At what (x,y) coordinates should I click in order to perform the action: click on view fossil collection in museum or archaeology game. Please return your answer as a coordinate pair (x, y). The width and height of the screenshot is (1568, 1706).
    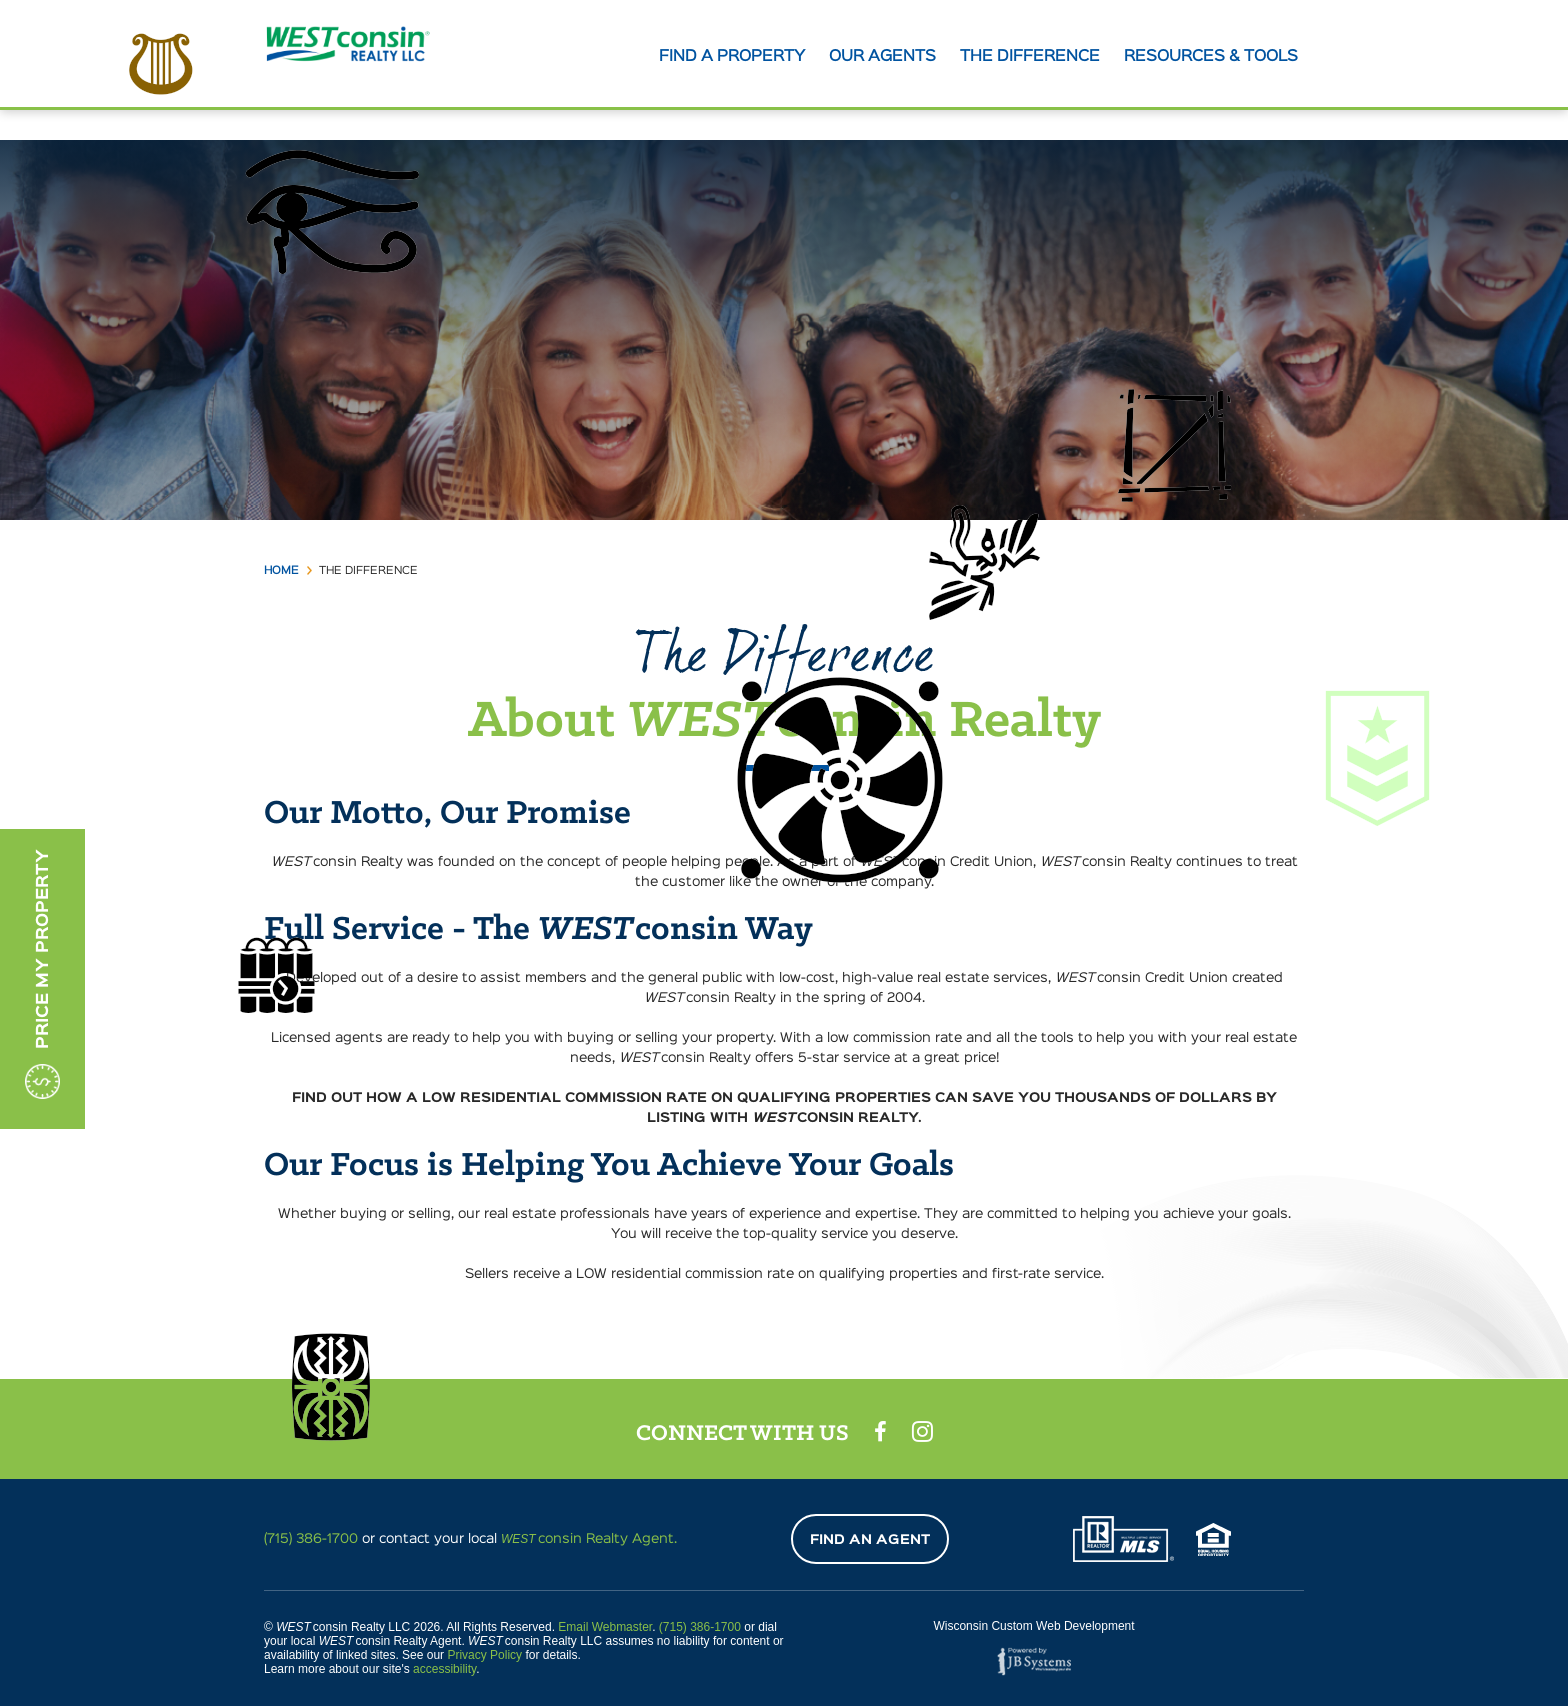
    Looking at the image, I should click on (984, 563).